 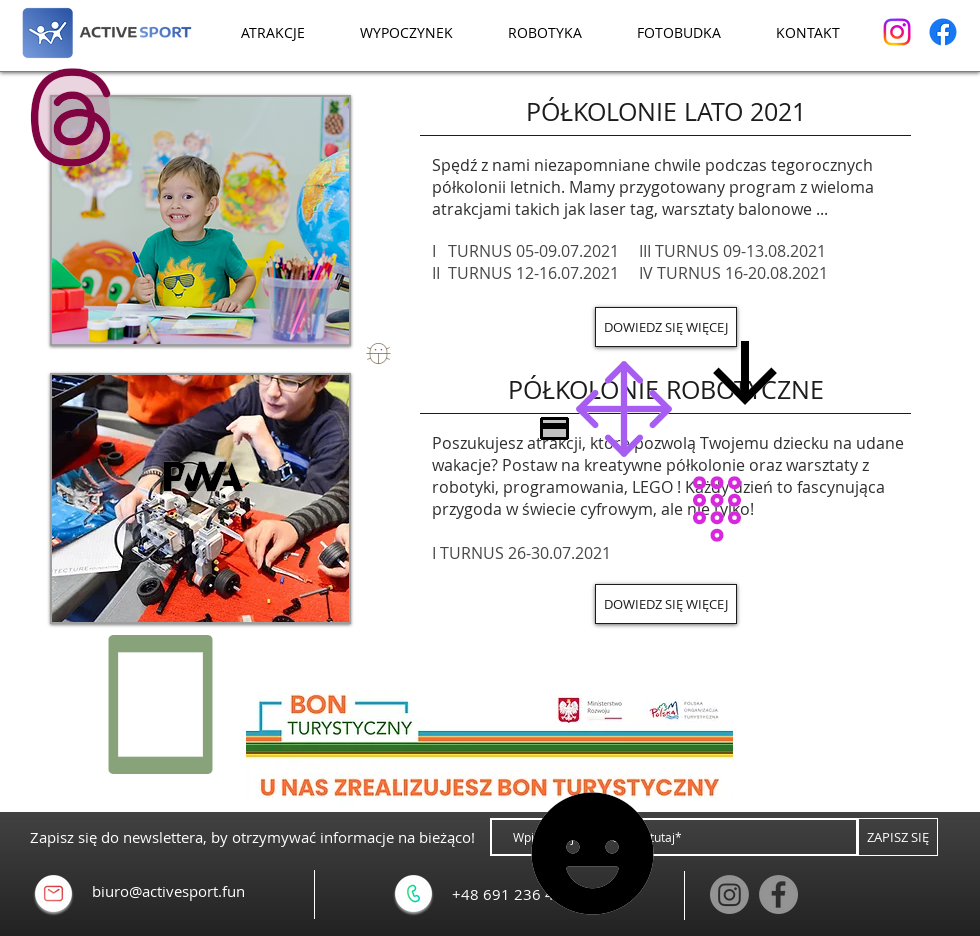 I want to click on rate your experience positively, so click(x=592, y=853).